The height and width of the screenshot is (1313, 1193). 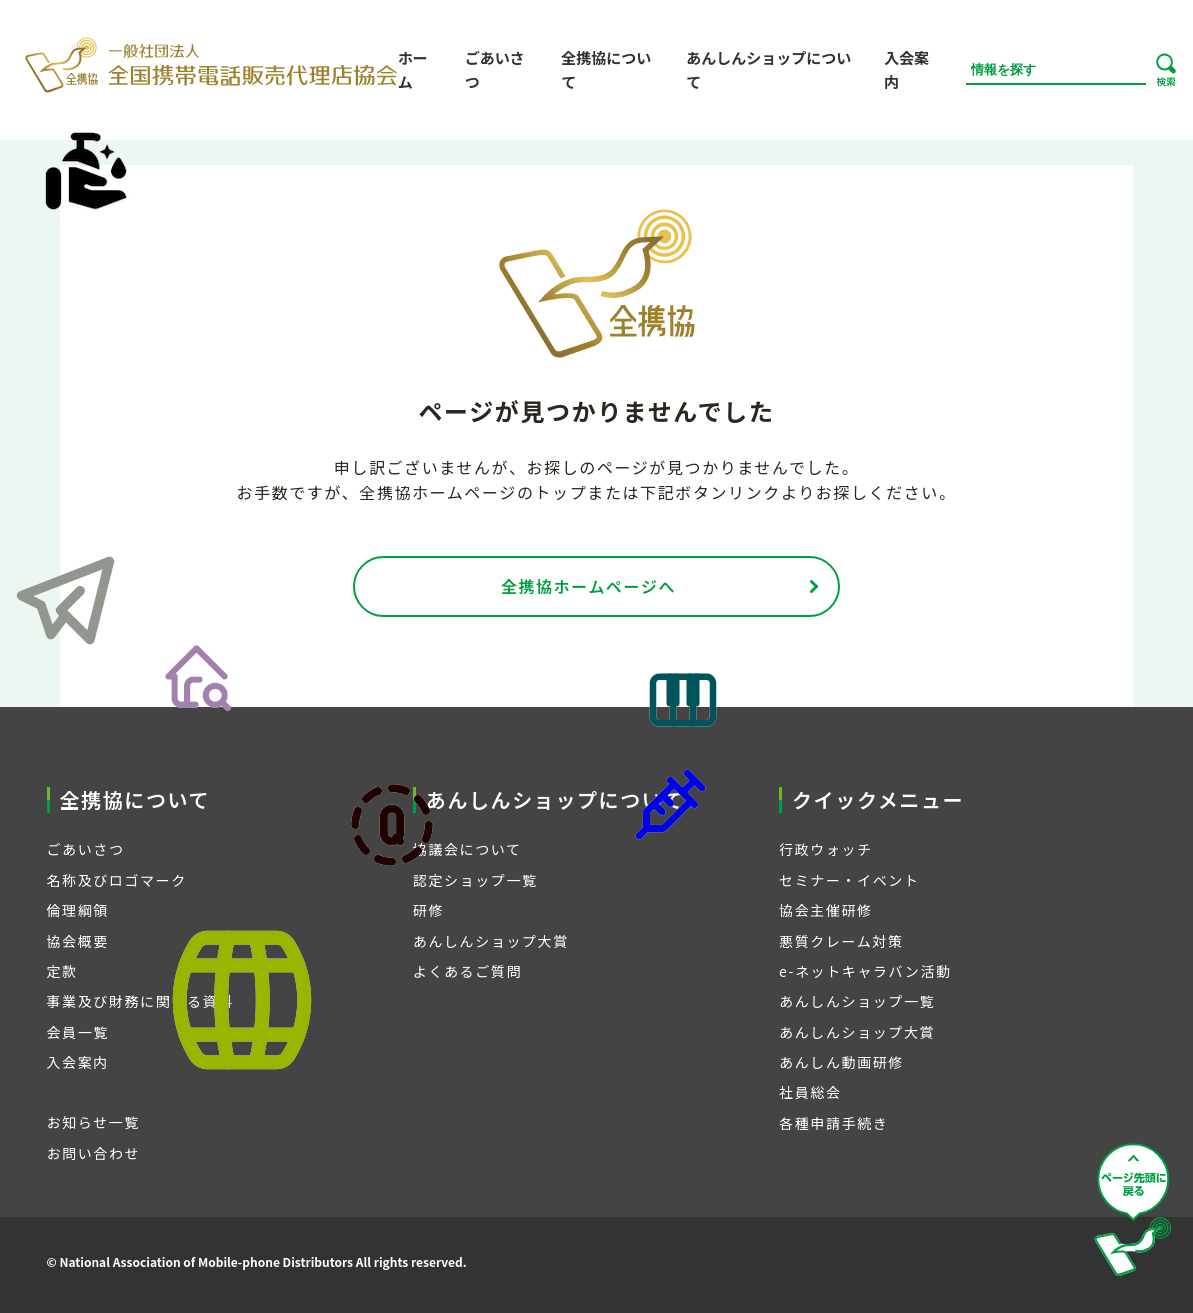 What do you see at coordinates (88, 171) in the screenshot?
I see `hand washing or hygiene reminder` at bounding box center [88, 171].